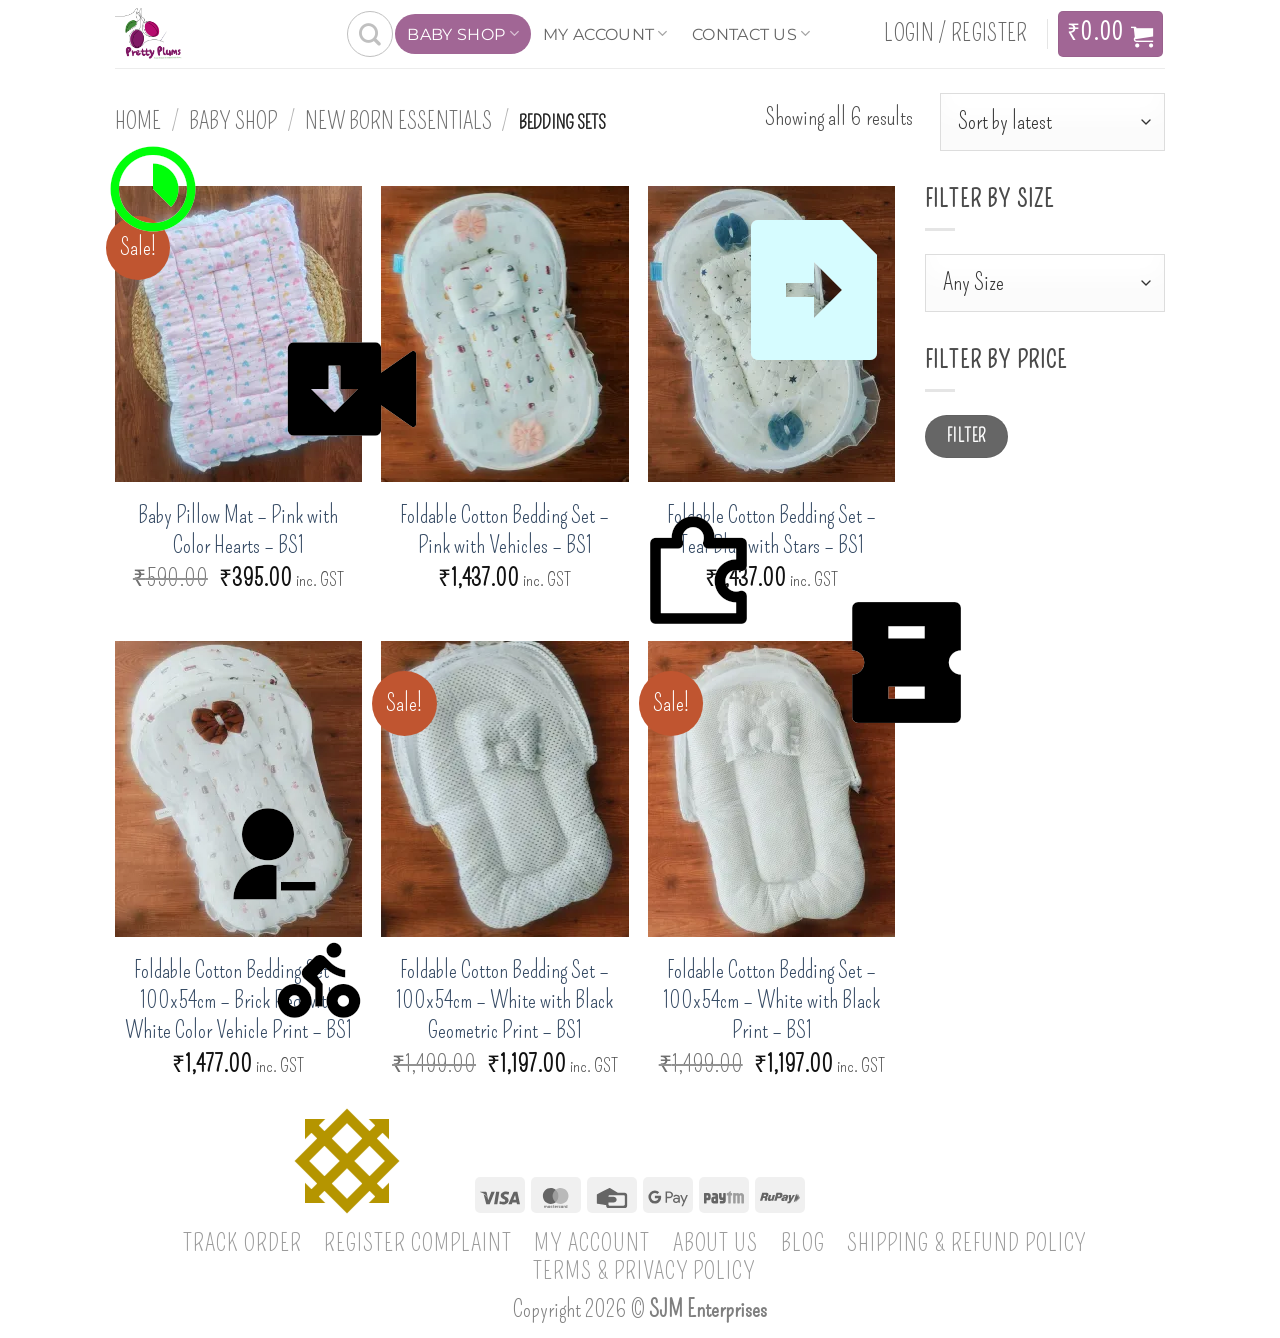  What do you see at coordinates (698, 575) in the screenshot?
I see `access plugins or extensions` at bounding box center [698, 575].